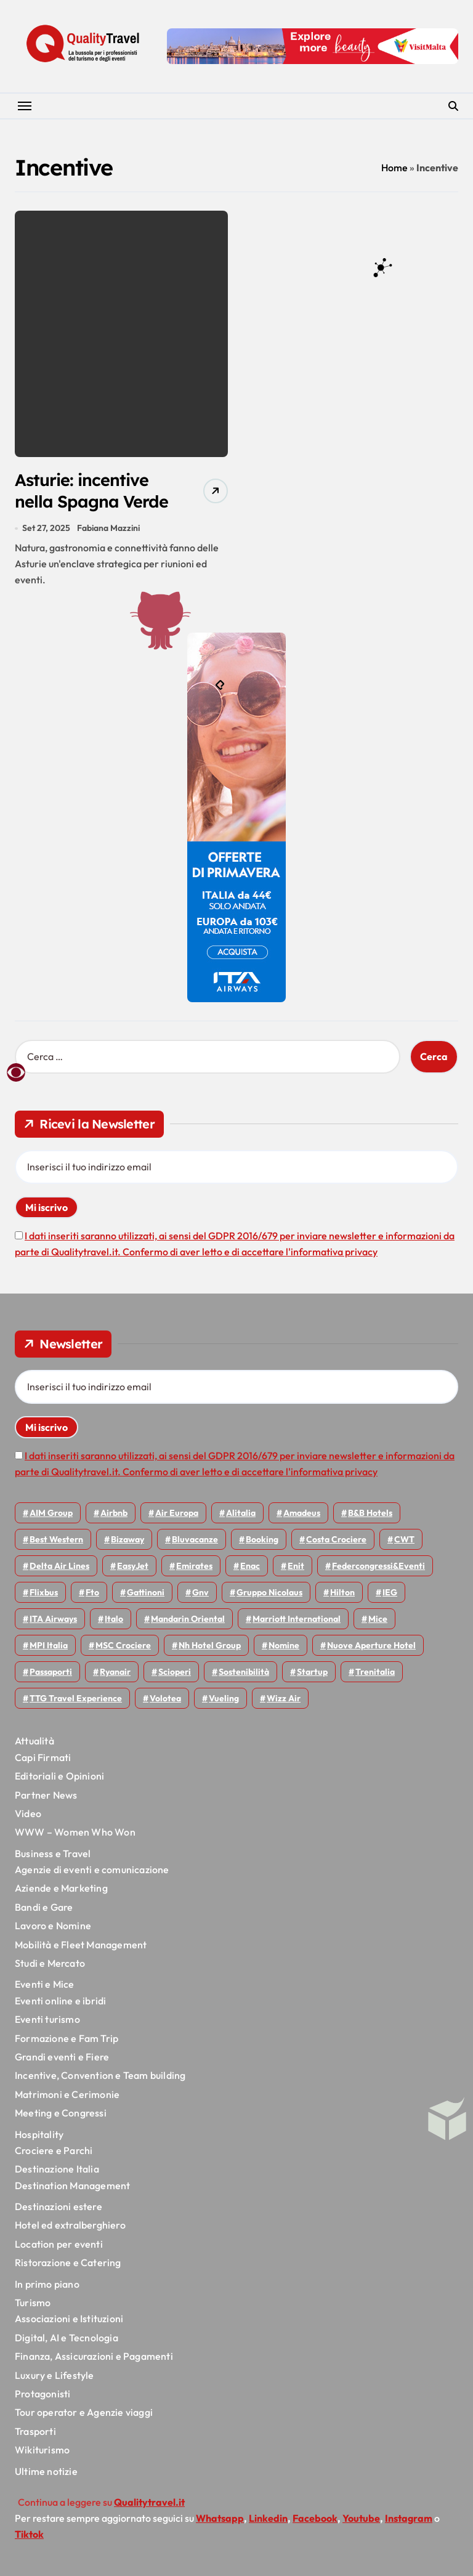  What do you see at coordinates (220, 685) in the screenshot?
I see `open the Platzi learning platform` at bounding box center [220, 685].